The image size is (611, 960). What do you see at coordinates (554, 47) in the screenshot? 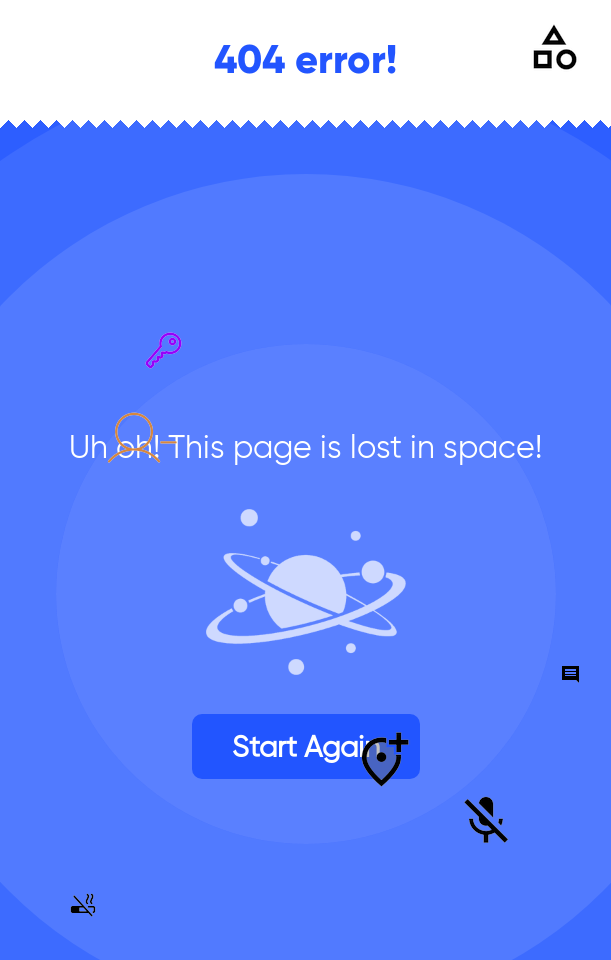
I see `browse or filter by category` at bounding box center [554, 47].